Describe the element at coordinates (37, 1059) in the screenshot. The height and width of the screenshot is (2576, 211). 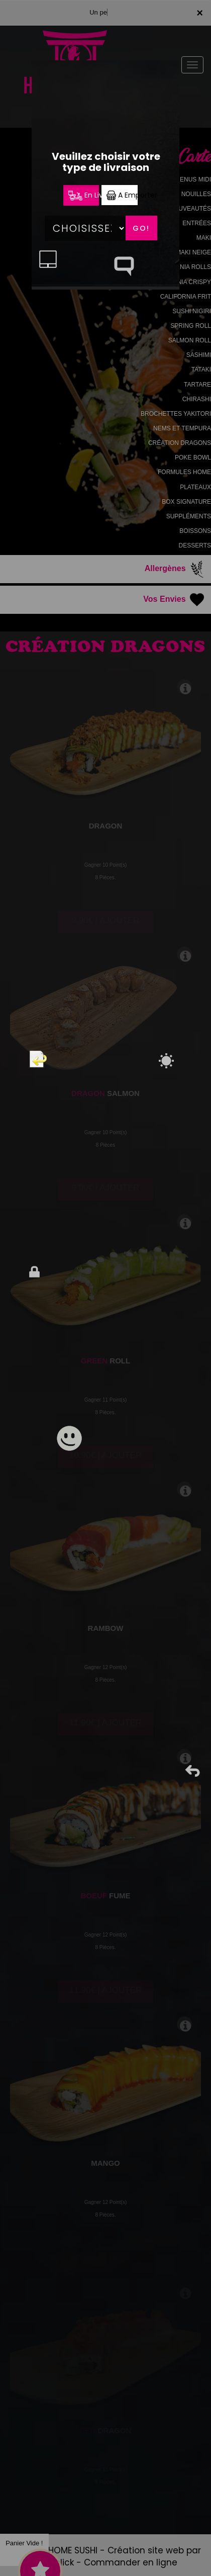
I see `revert document to previous version` at that location.